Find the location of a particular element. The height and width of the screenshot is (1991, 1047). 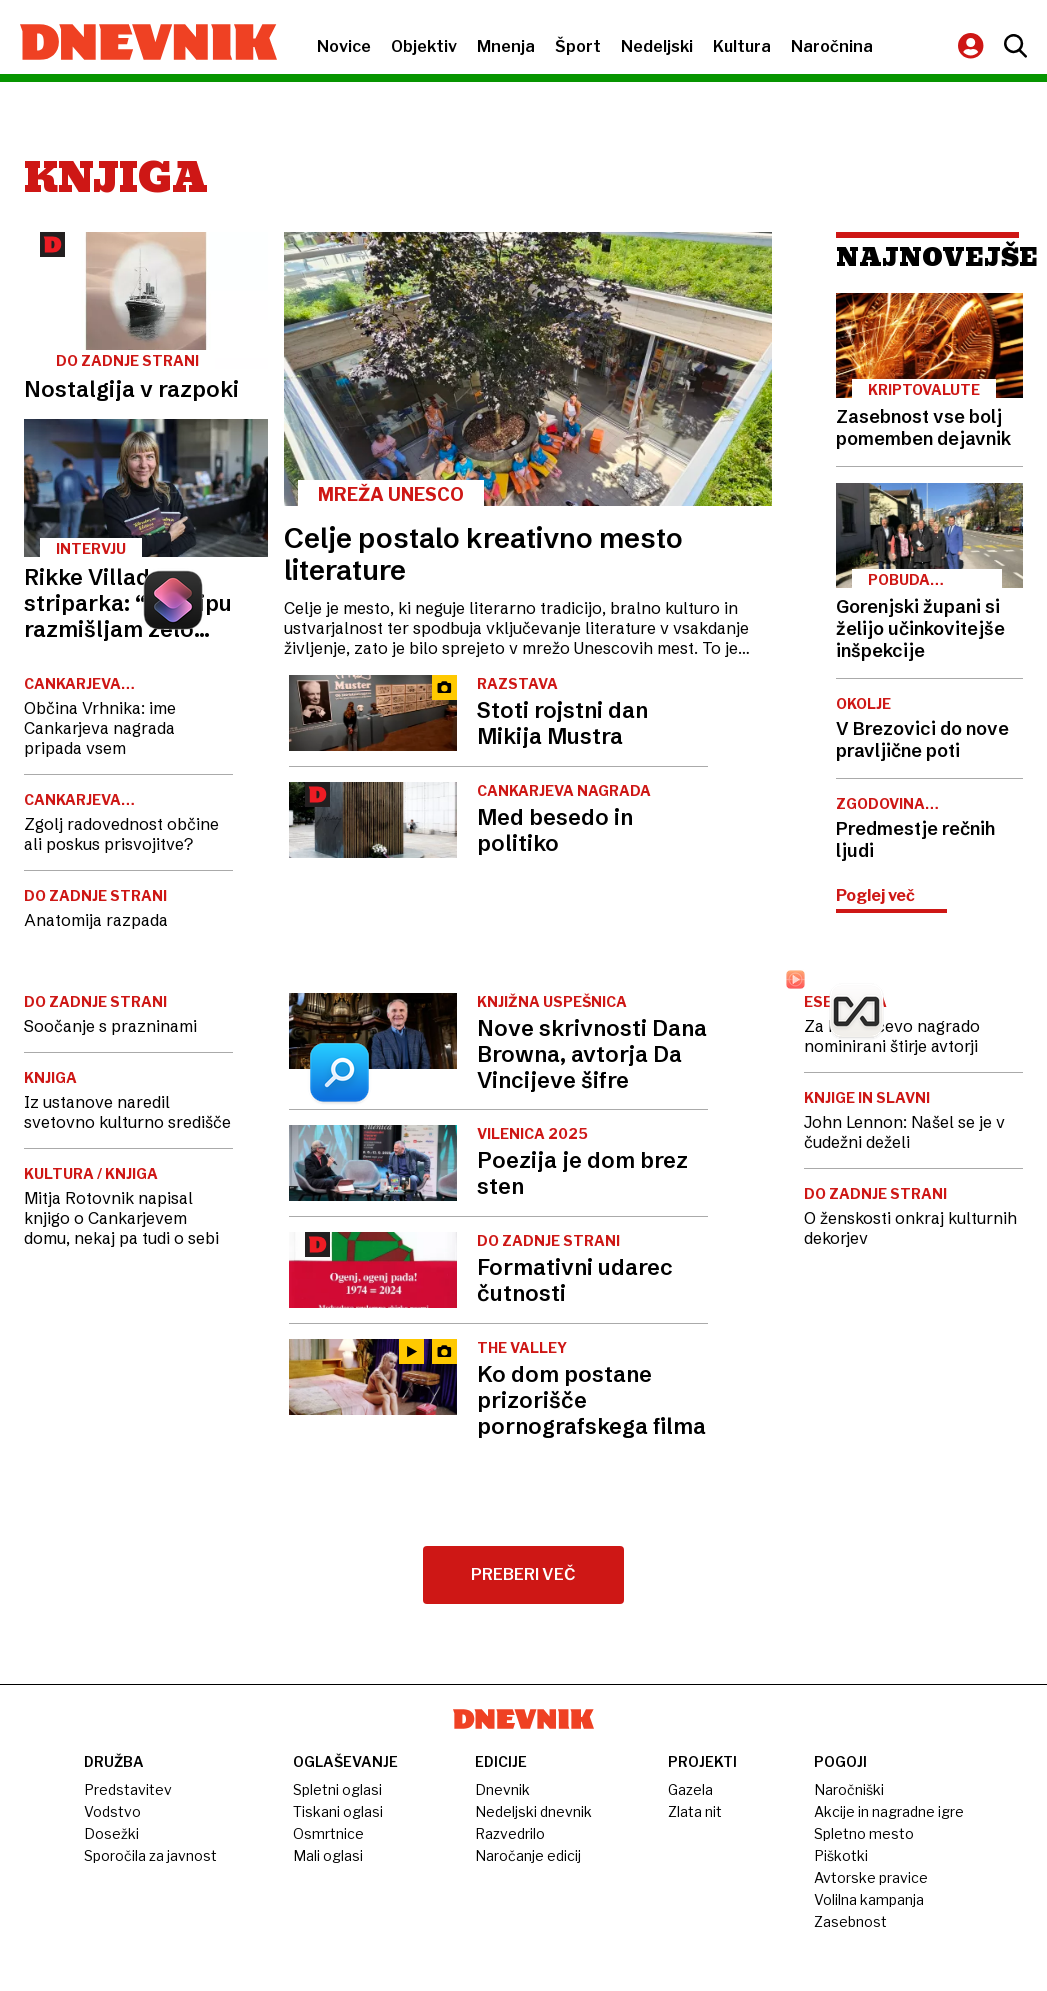

open the shortcuts app is located at coordinates (173, 600).